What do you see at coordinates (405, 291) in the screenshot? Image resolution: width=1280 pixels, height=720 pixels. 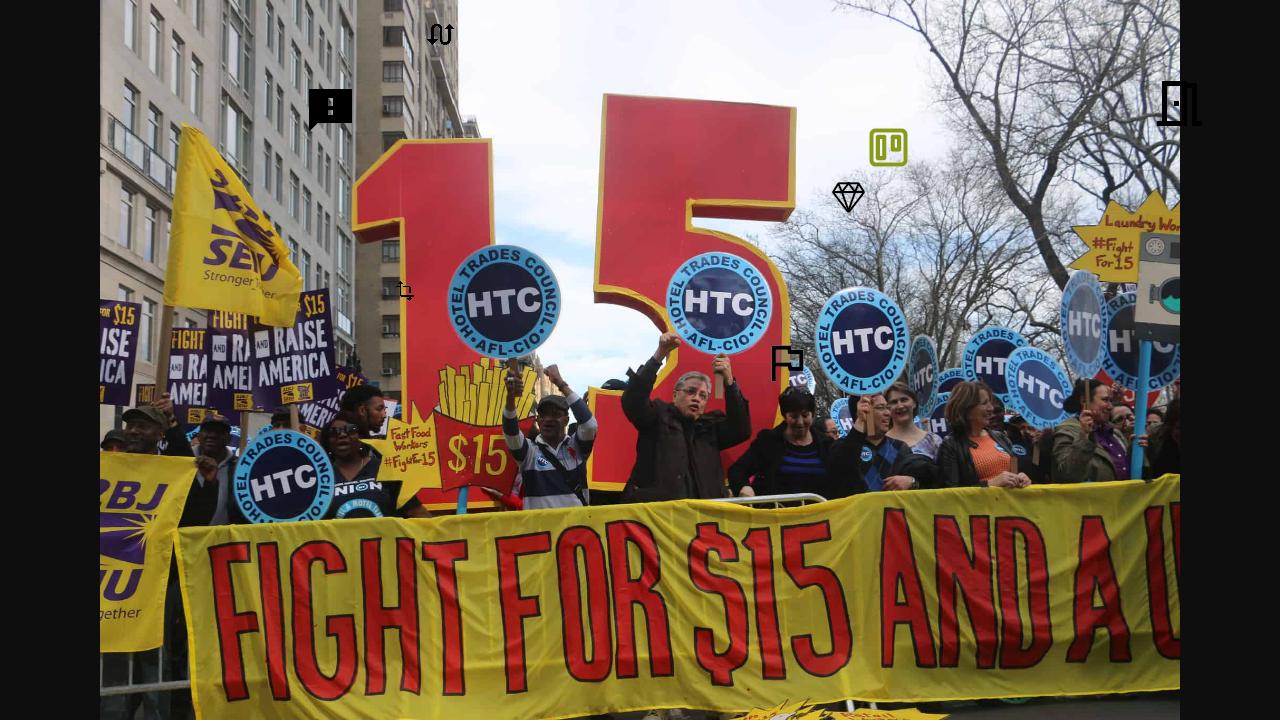 I see `transform or resize an image` at bounding box center [405, 291].